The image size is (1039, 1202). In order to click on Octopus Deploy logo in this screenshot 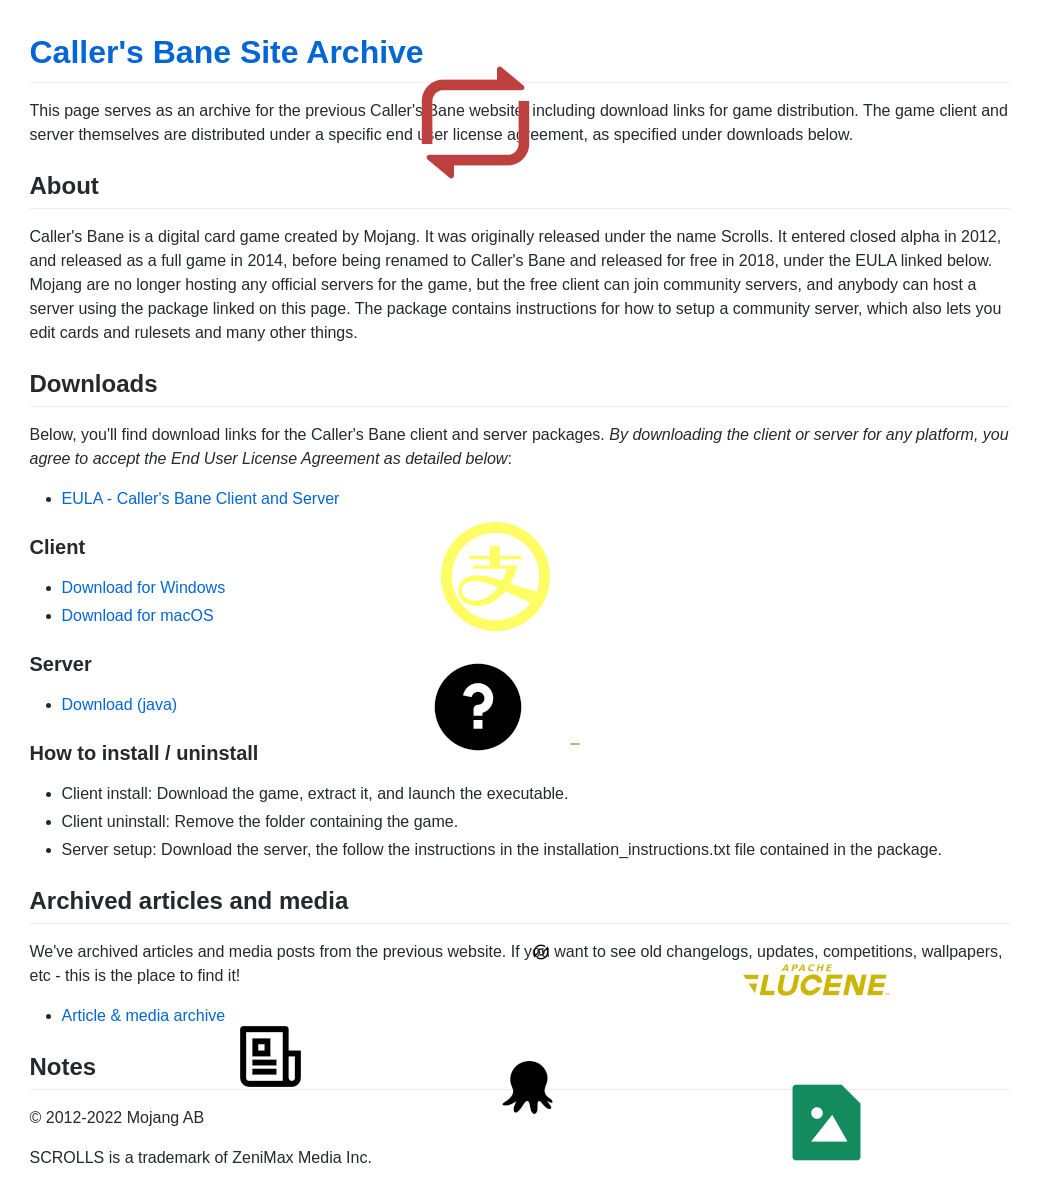, I will do `click(527, 1087)`.